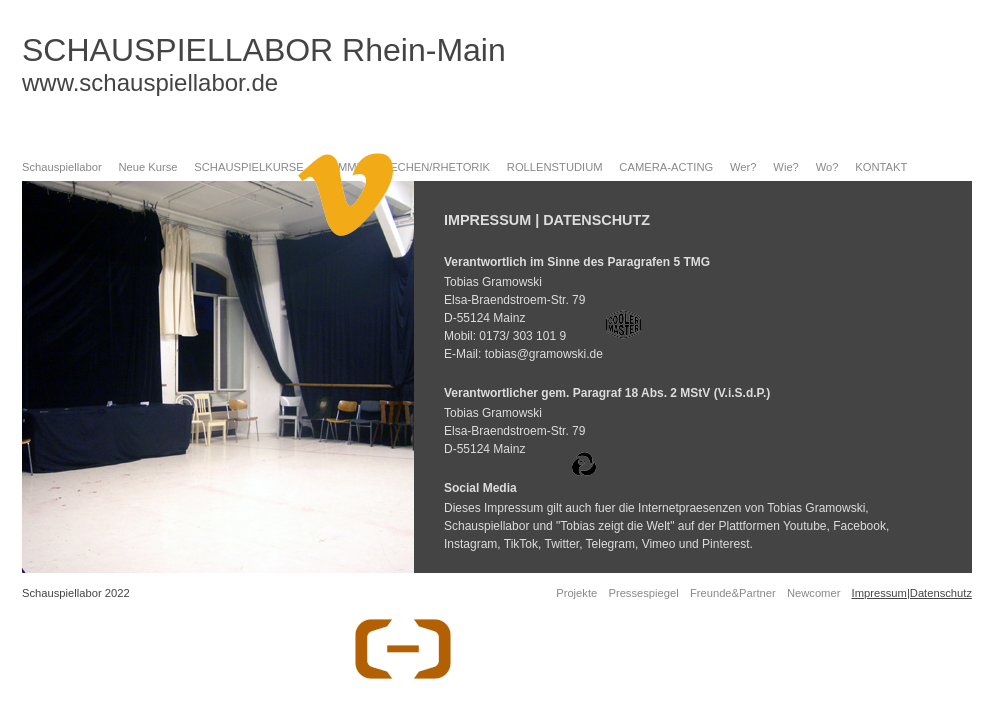  Describe the element at coordinates (584, 464) in the screenshot. I see `FerretDB brand logo` at that location.